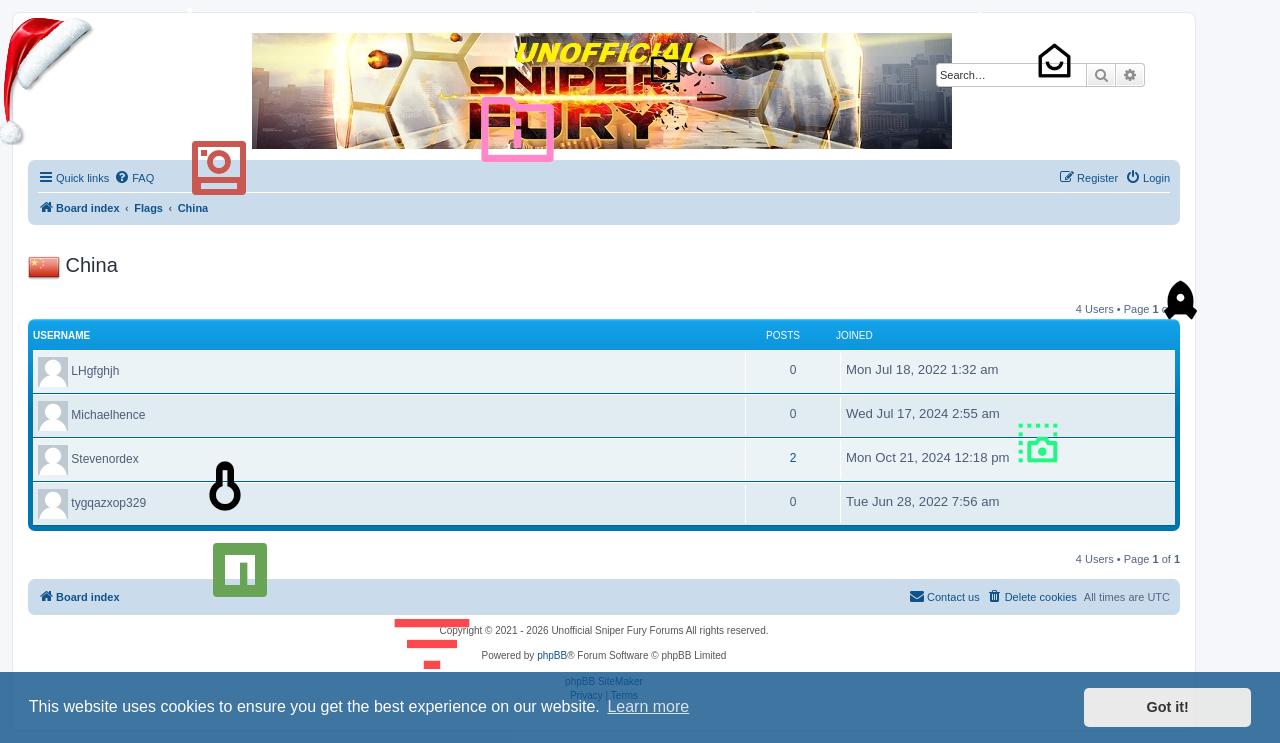  What do you see at coordinates (665, 69) in the screenshot?
I see `open video files folder` at bounding box center [665, 69].